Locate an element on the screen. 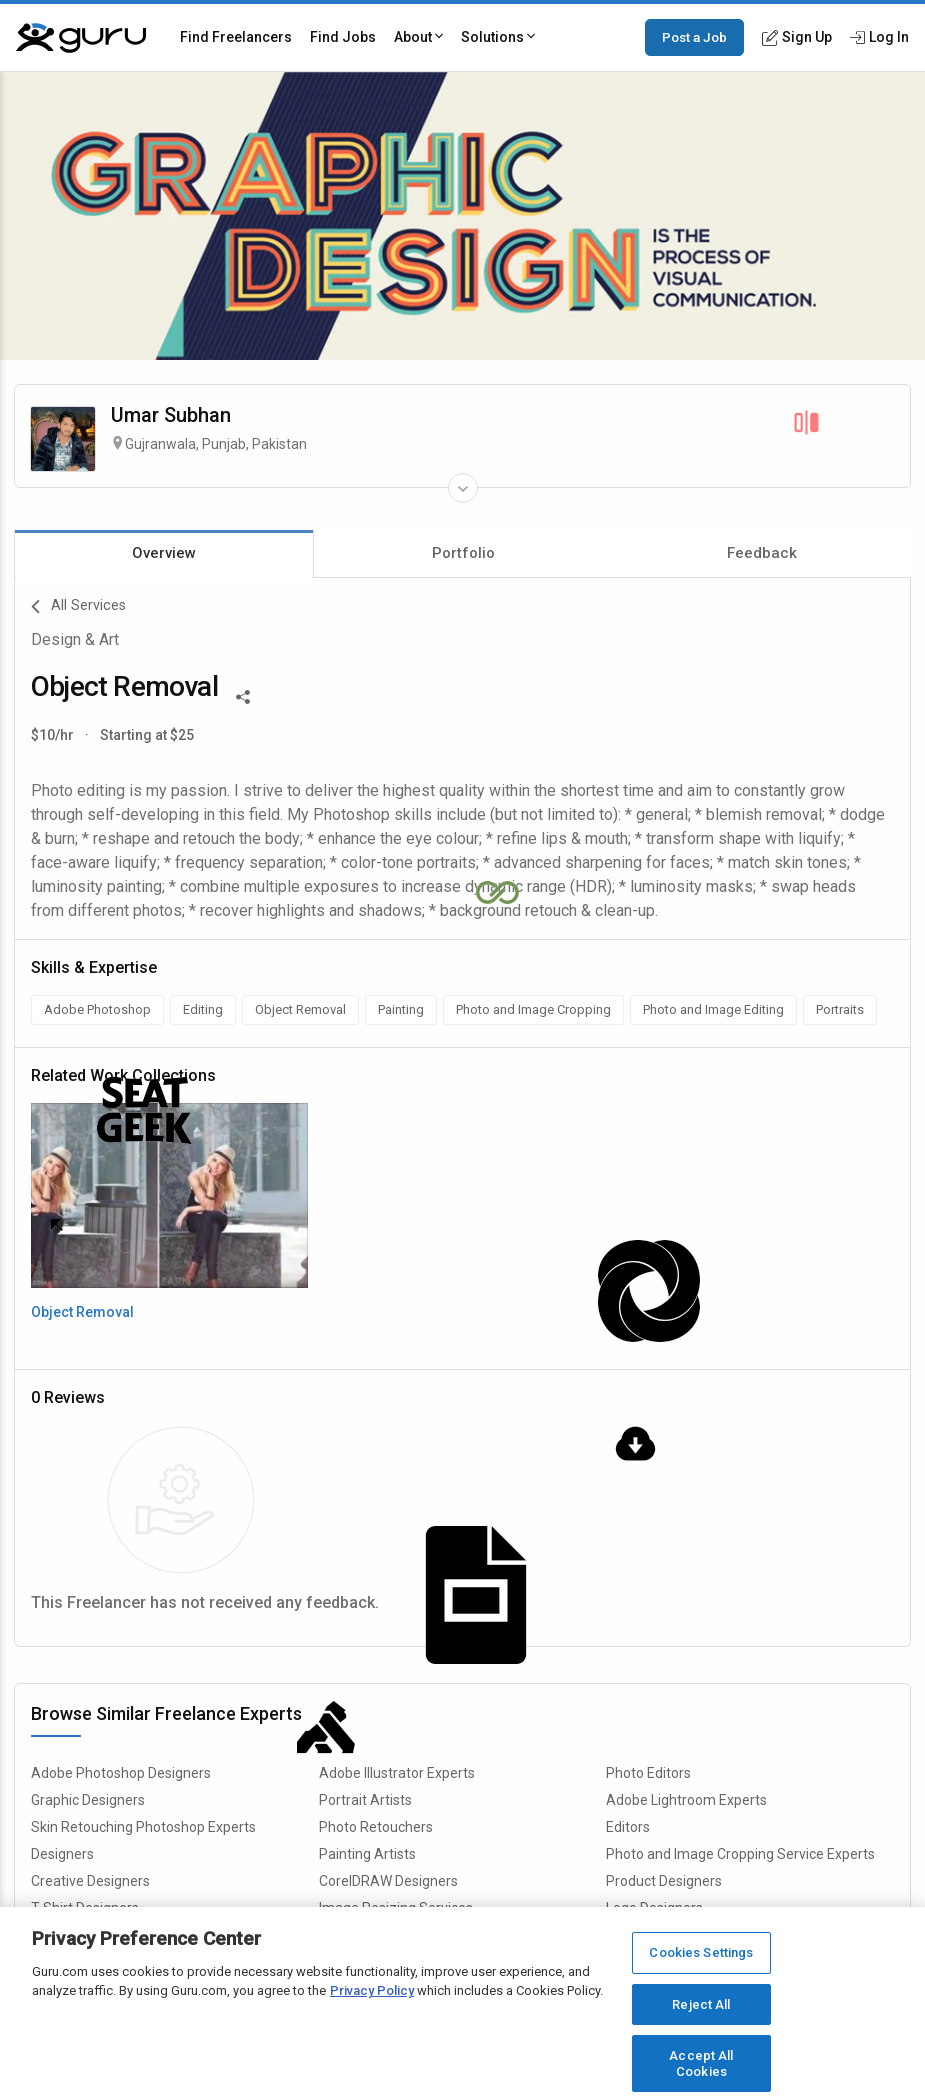  flip image horizontally is located at coordinates (806, 422).